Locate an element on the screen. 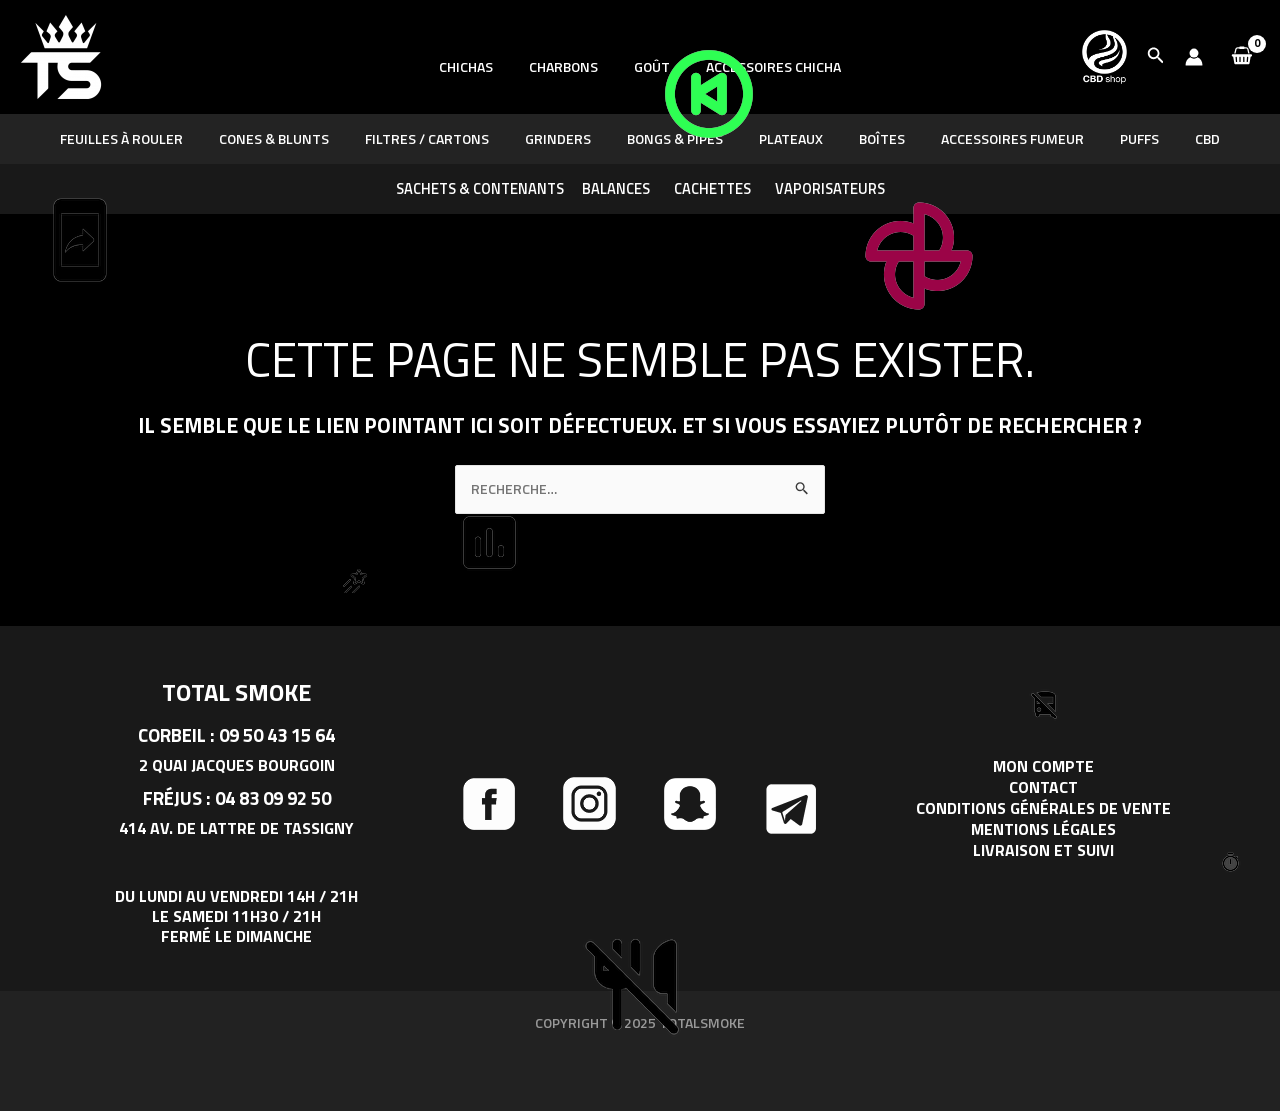 The height and width of the screenshot is (1111, 1280). set a countdown timer is located at coordinates (1230, 862).